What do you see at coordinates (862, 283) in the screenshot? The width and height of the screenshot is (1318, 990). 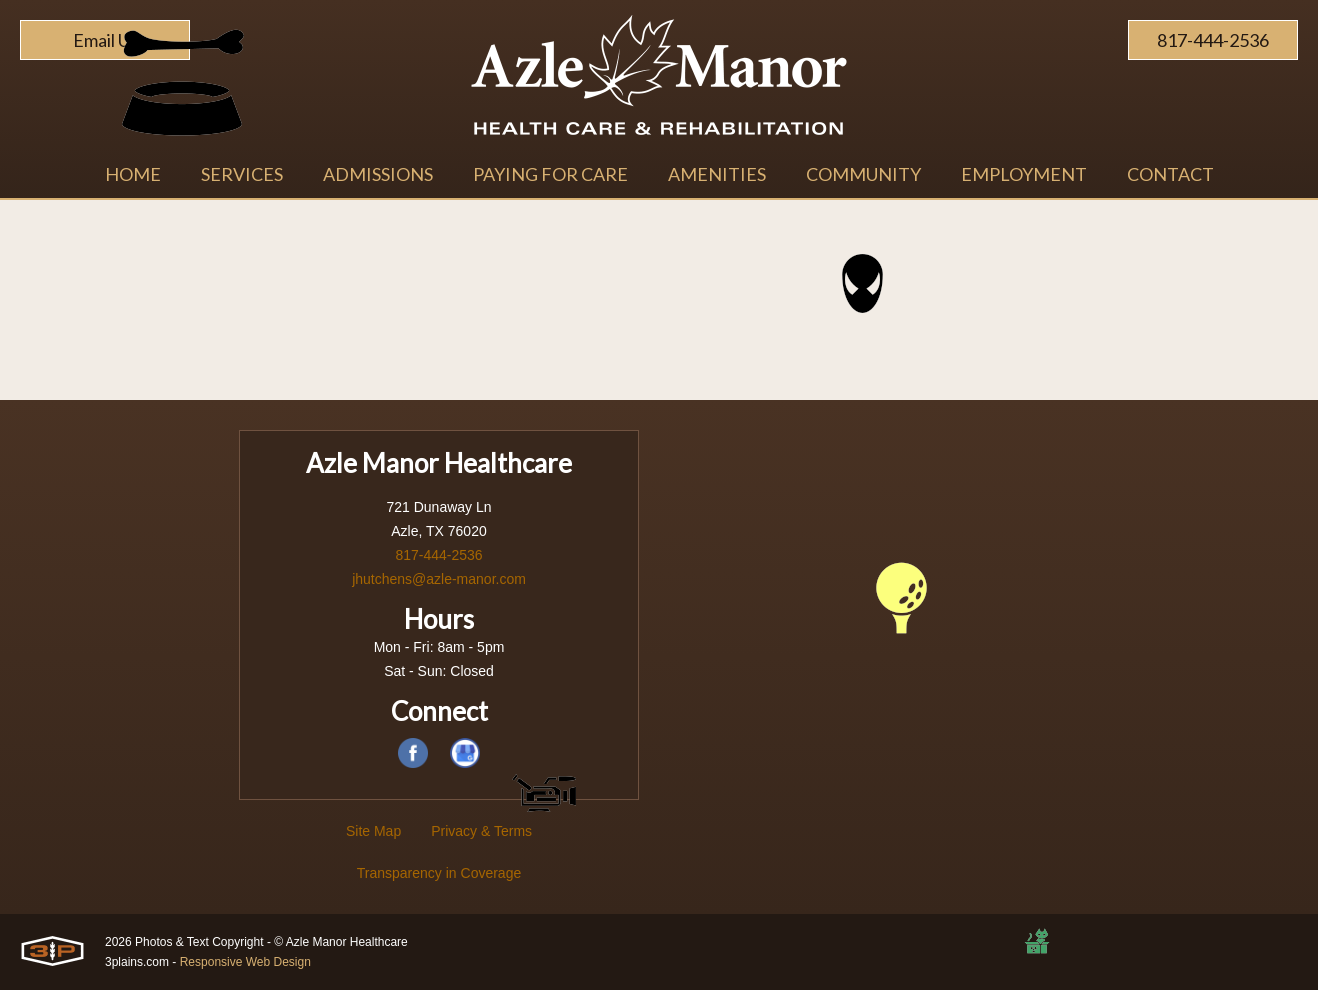 I see `select spider mask avatar or character` at bounding box center [862, 283].